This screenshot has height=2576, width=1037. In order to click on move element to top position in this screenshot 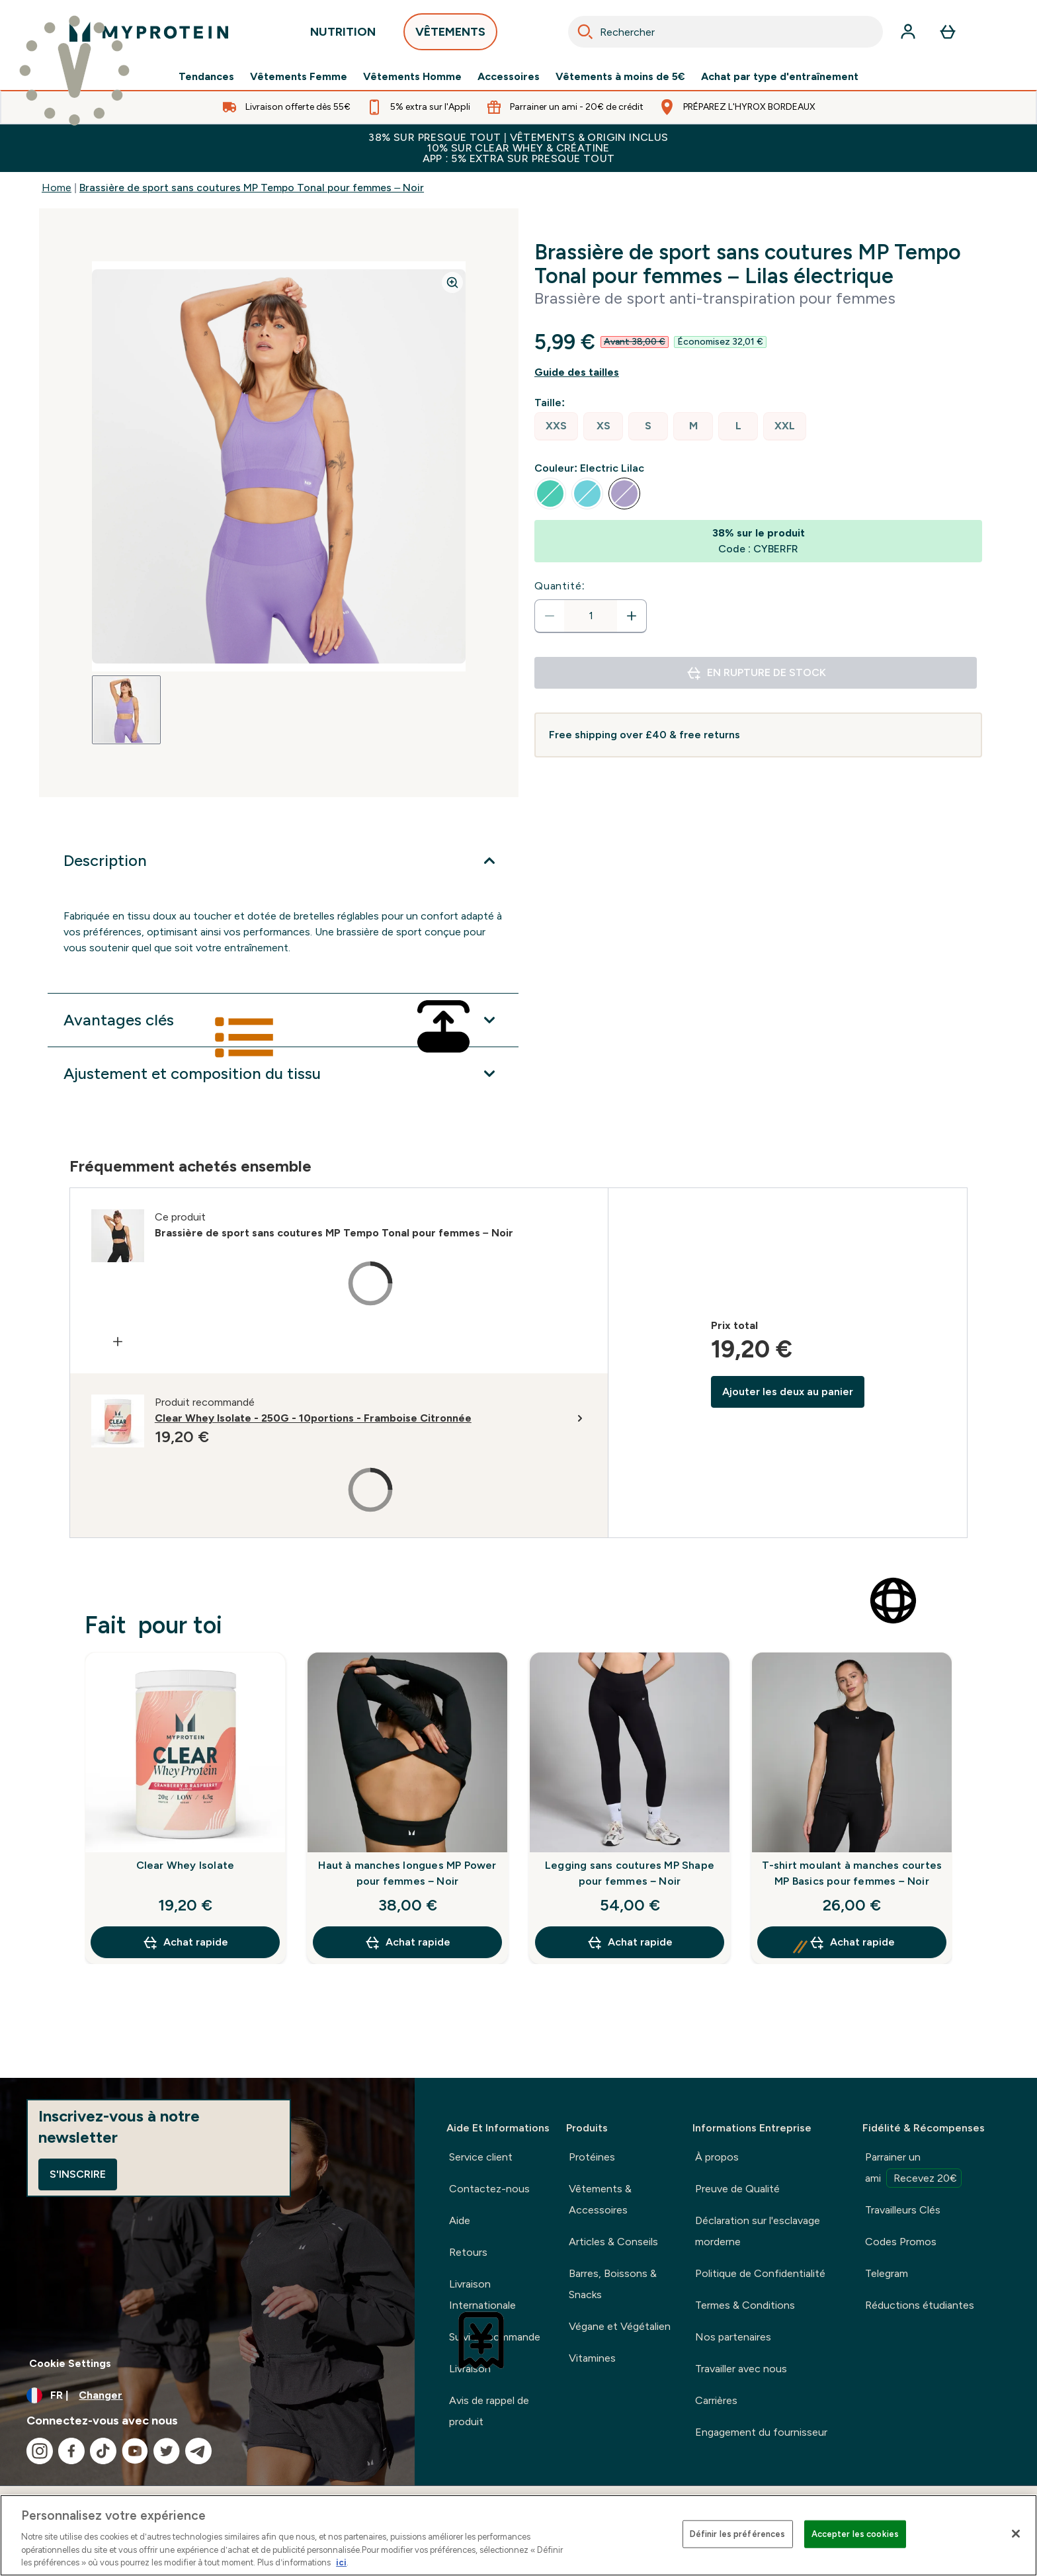, I will do `click(443, 1026)`.